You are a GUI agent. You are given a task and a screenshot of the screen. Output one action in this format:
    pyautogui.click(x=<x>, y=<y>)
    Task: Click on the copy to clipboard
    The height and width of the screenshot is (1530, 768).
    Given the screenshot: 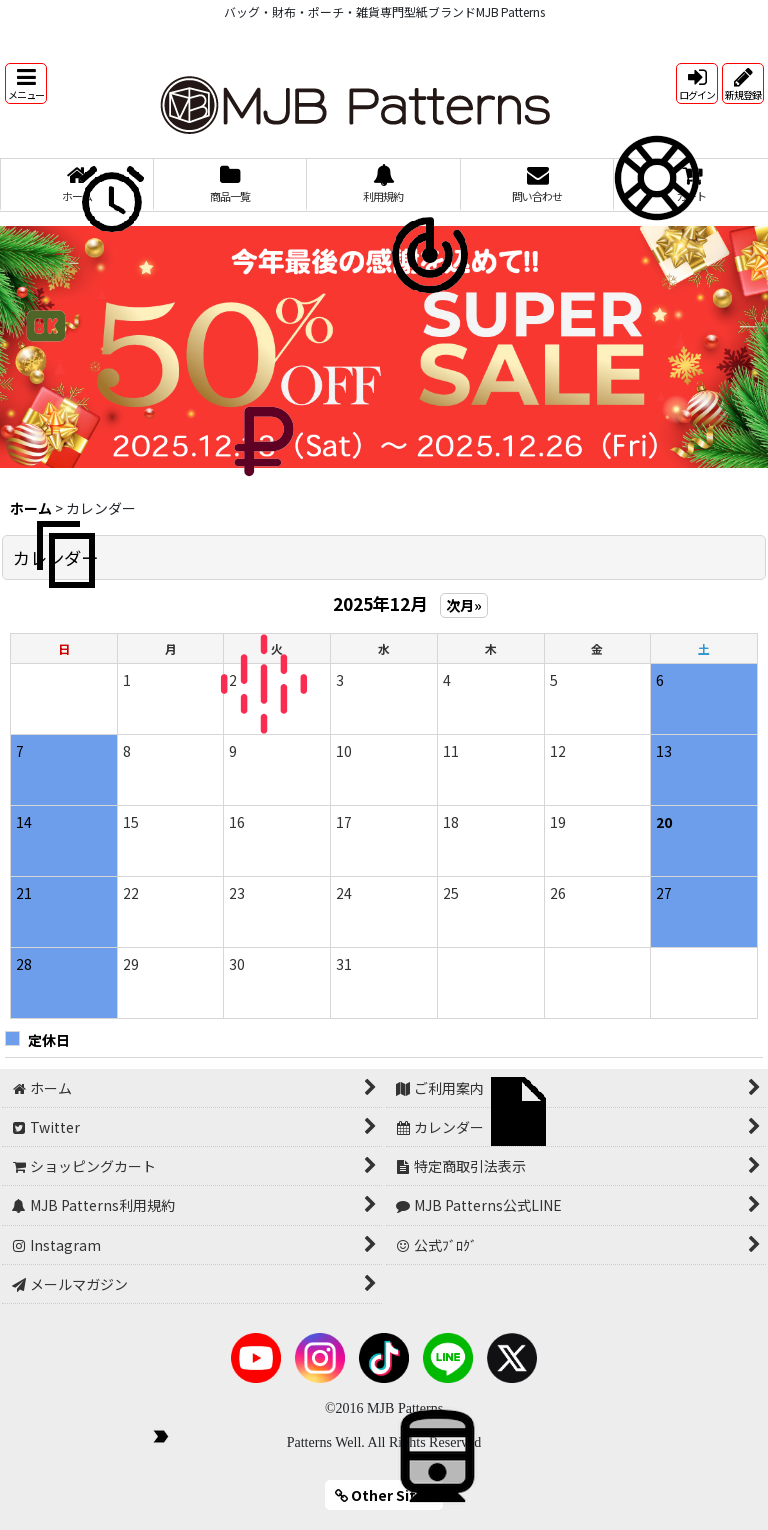 What is the action you would take?
    pyautogui.click(x=67, y=554)
    